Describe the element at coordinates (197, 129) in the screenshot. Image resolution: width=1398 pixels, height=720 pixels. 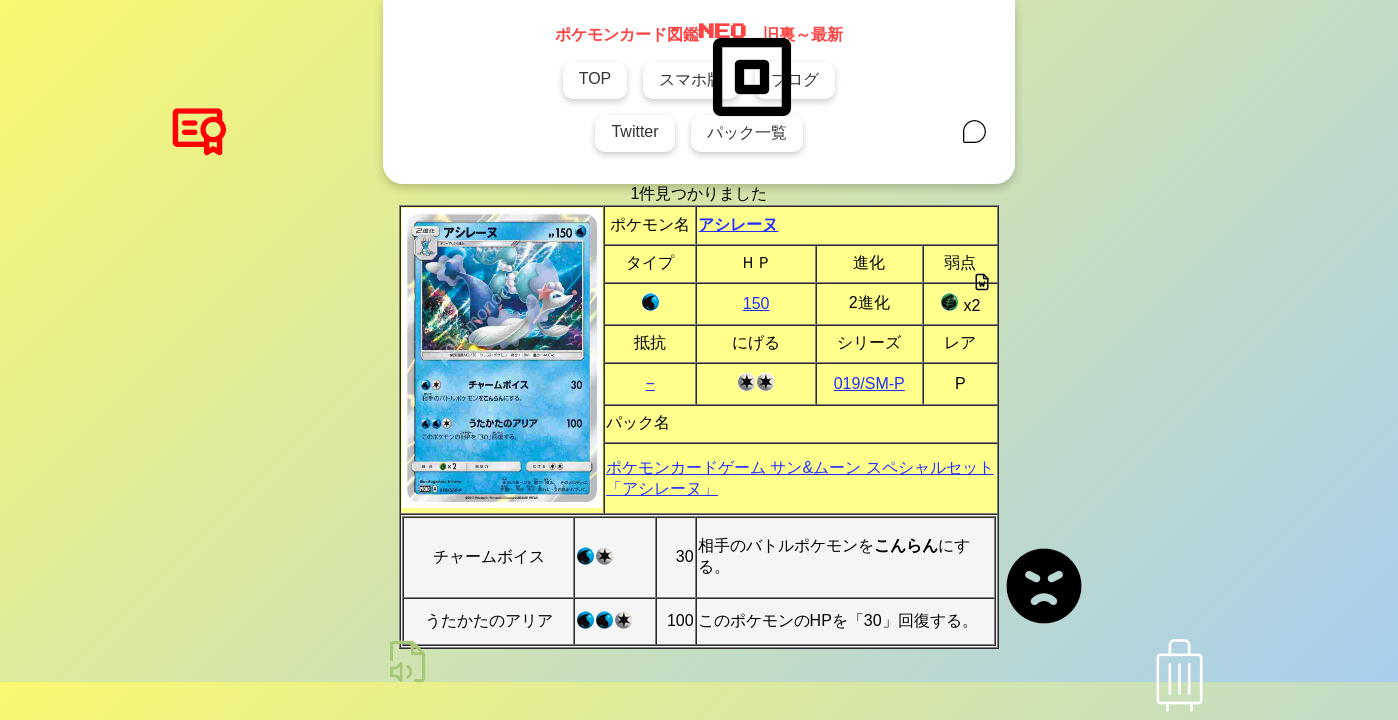
I see `view your certificates or credentials` at that location.